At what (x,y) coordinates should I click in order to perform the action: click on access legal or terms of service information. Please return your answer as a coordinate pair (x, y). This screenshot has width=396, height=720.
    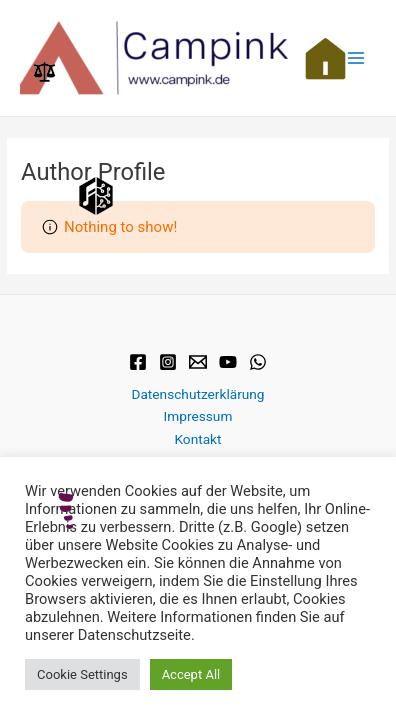
    Looking at the image, I should click on (44, 72).